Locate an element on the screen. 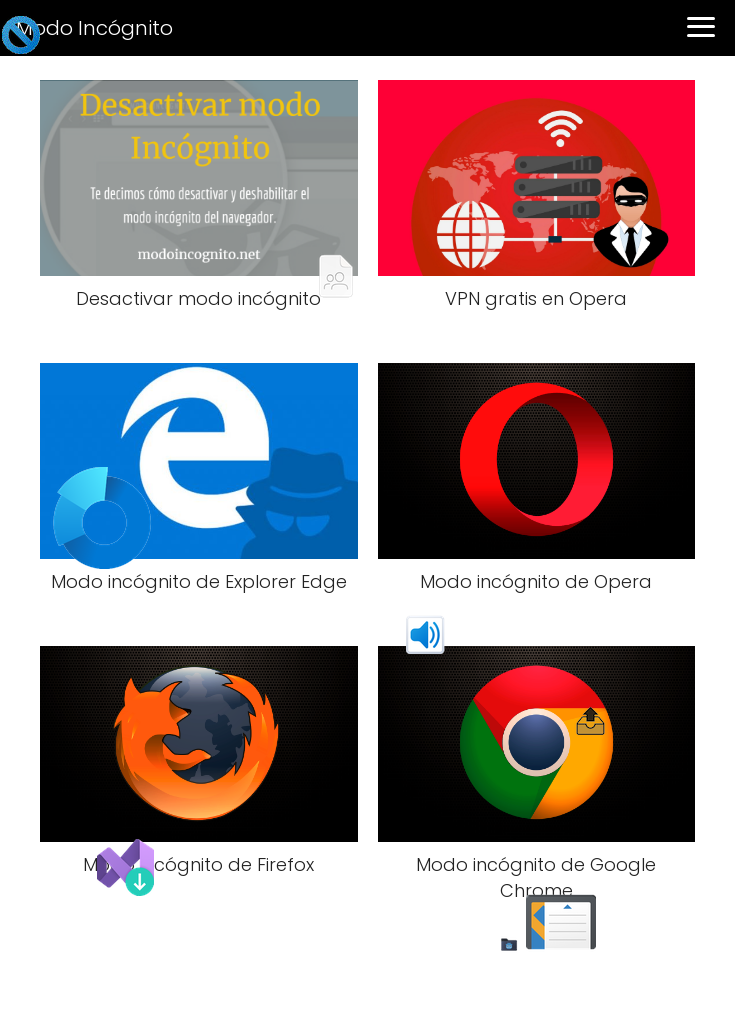 The height and width of the screenshot is (1019, 735). folder containing Godot game engine project files is located at coordinates (509, 945).